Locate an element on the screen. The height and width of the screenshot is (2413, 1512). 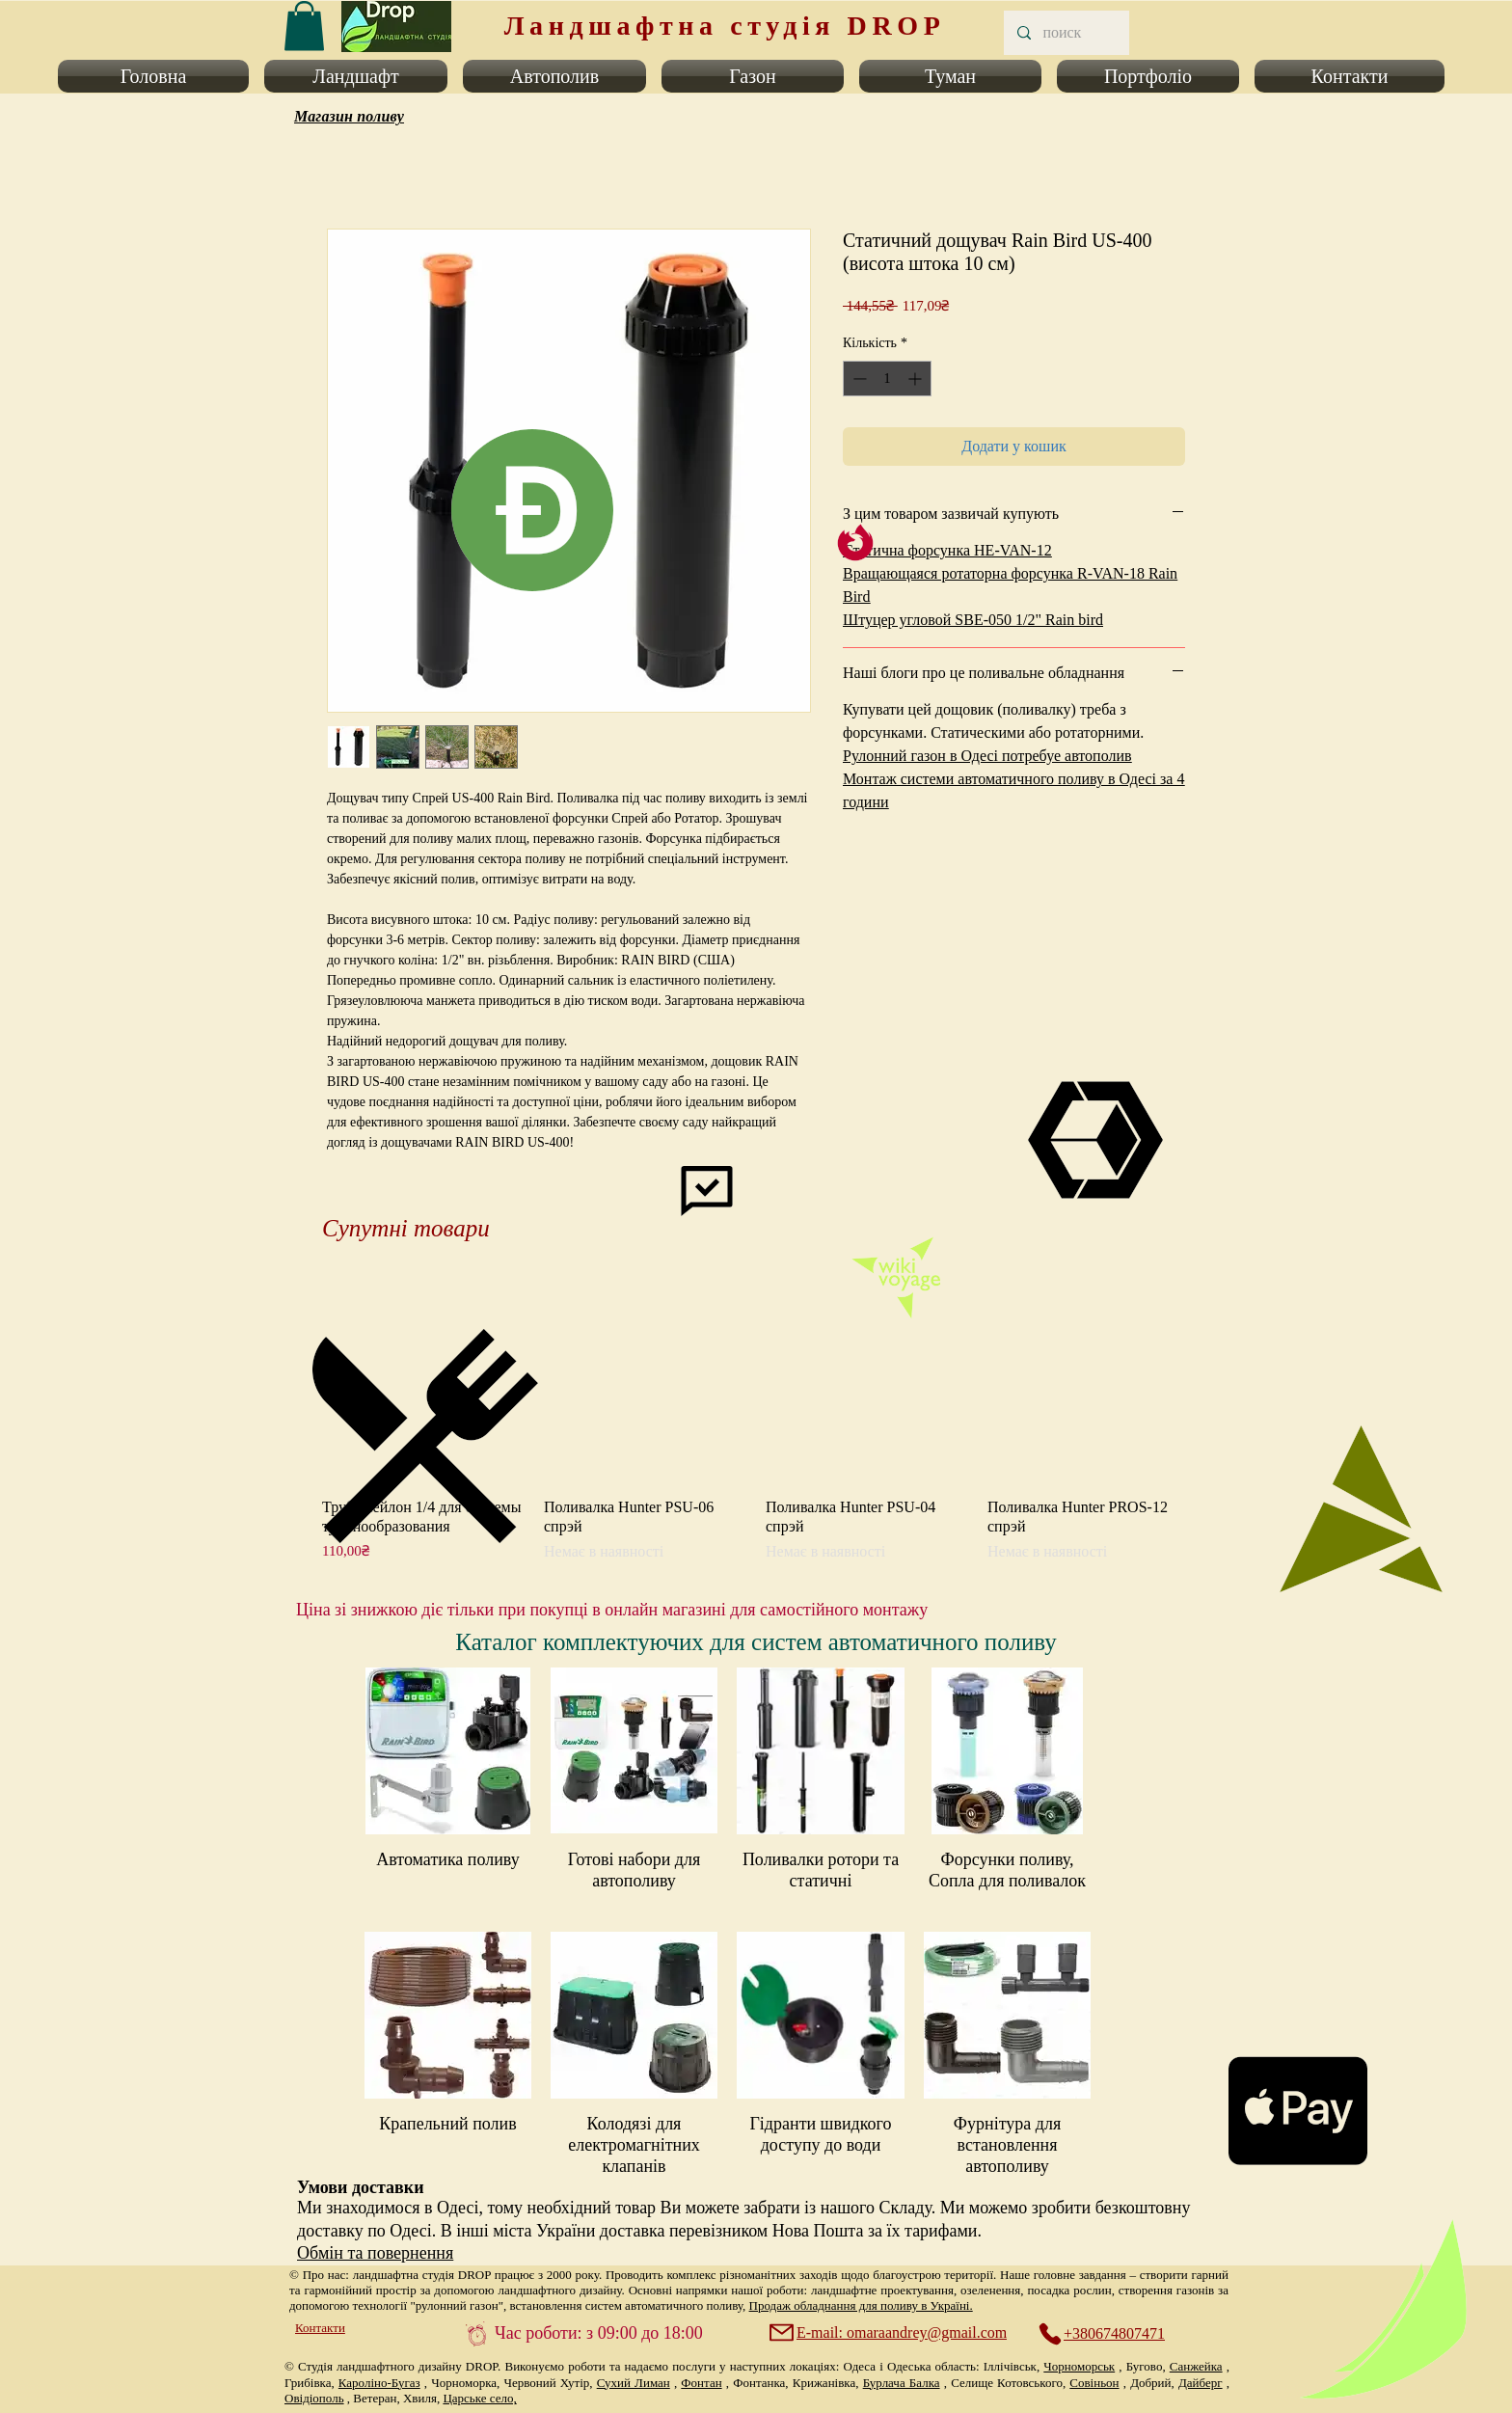
open the mealie recipe manager app is located at coordinates (425, 1436).